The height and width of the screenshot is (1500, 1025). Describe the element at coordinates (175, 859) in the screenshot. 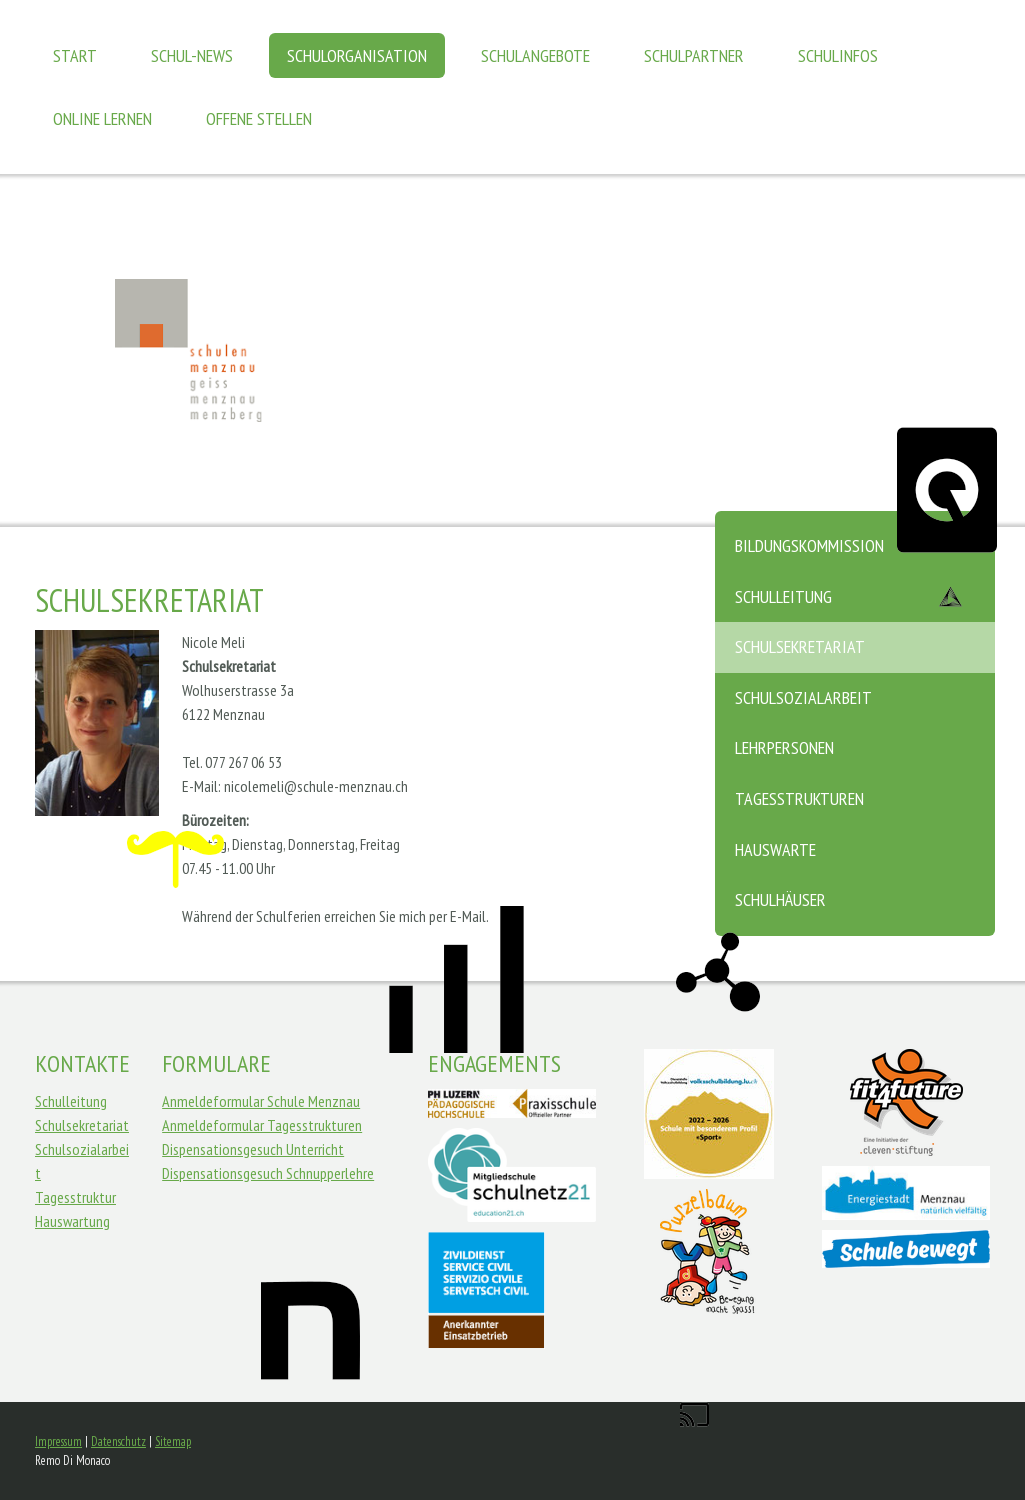

I see `handlebars.js templating library logo` at that location.